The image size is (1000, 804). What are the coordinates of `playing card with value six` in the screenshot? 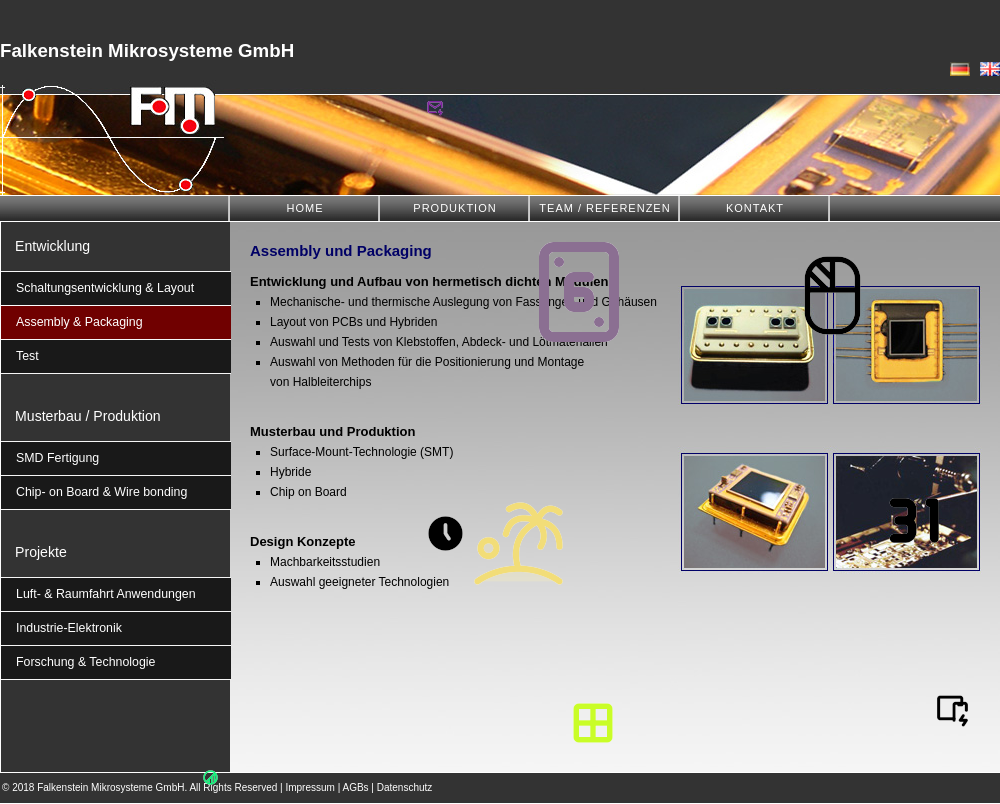 It's located at (579, 292).